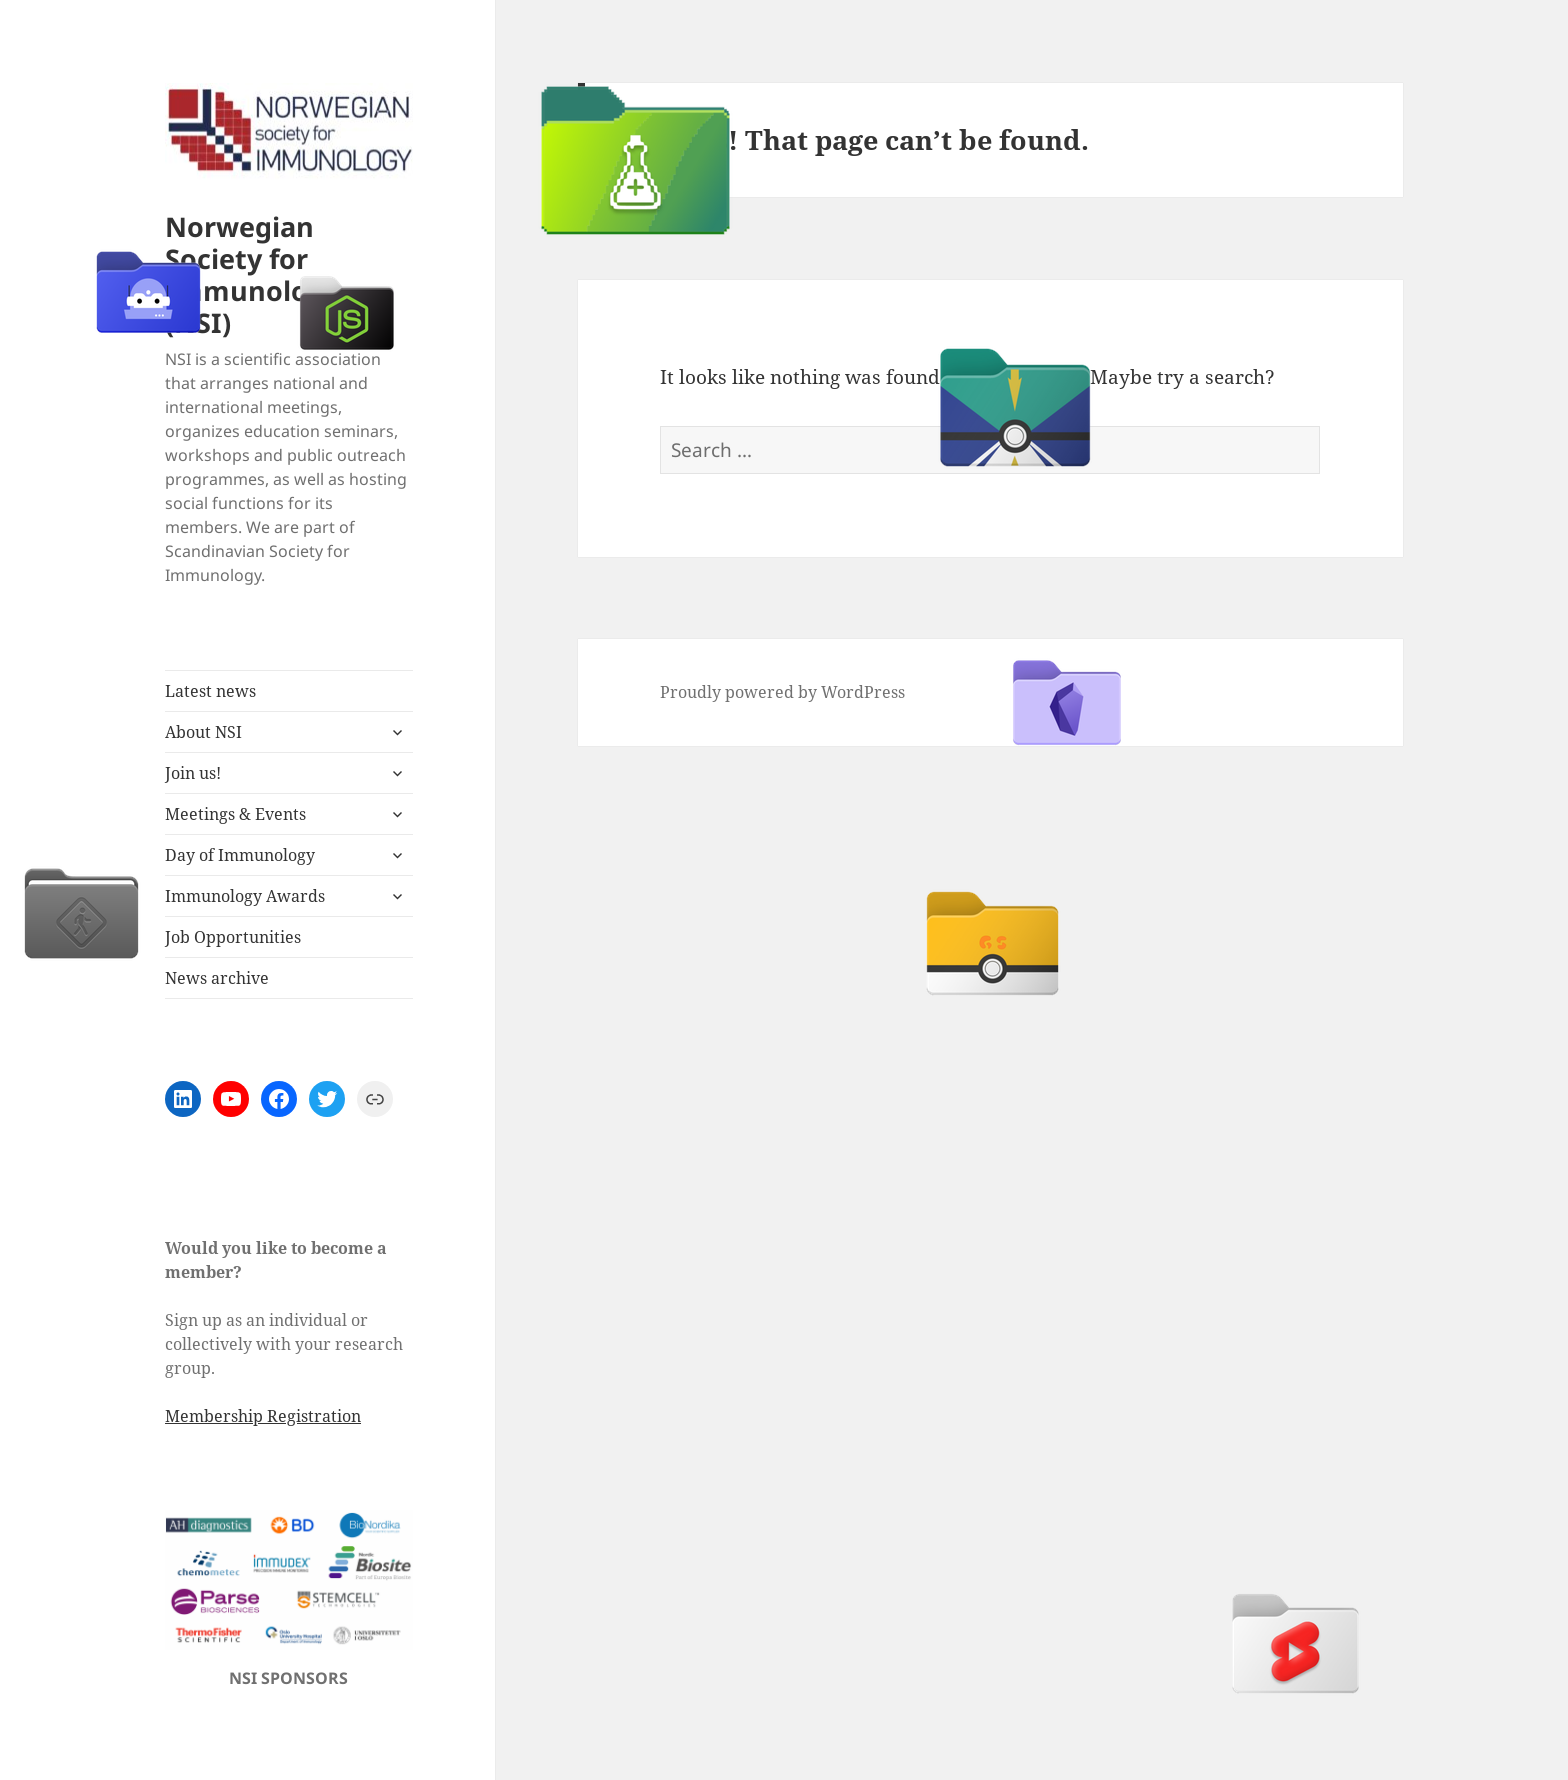 The image size is (1568, 1780). Describe the element at coordinates (148, 295) in the screenshot. I see `open folder containing discord bot files` at that location.